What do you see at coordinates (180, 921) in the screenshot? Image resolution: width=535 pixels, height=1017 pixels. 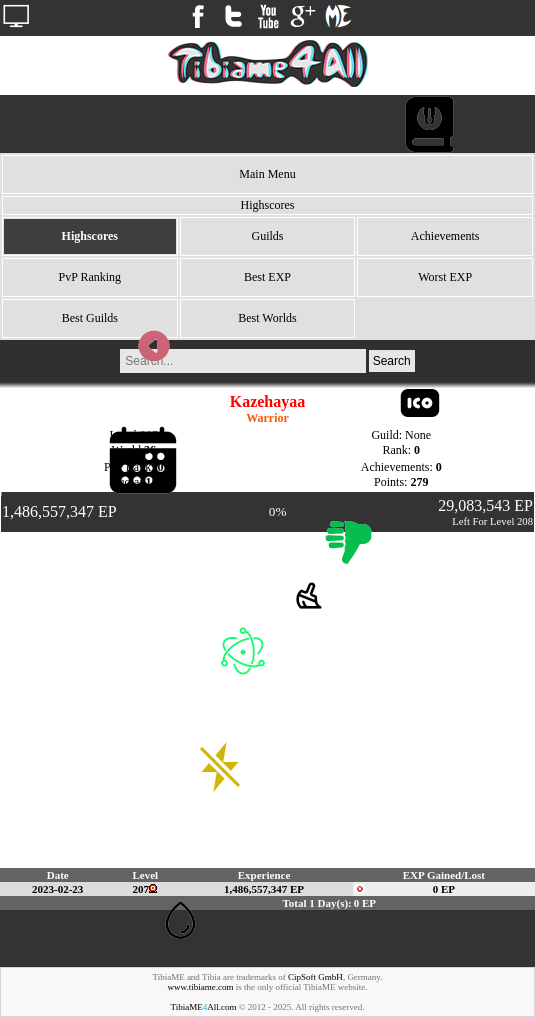 I see `adjust water or hydration settings` at bounding box center [180, 921].